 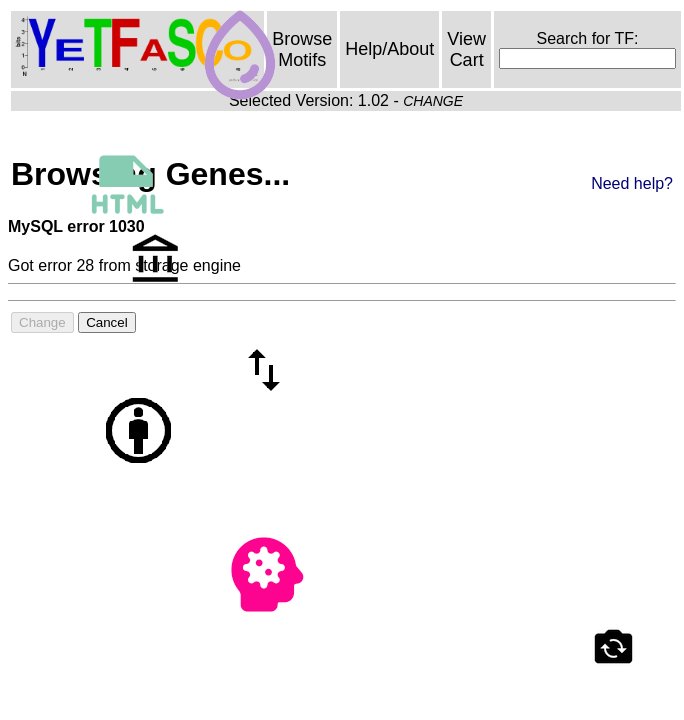 What do you see at coordinates (268, 574) in the screenshot?
I see `indicates a mental health or neurological condition` at bounding box center [268, 574].